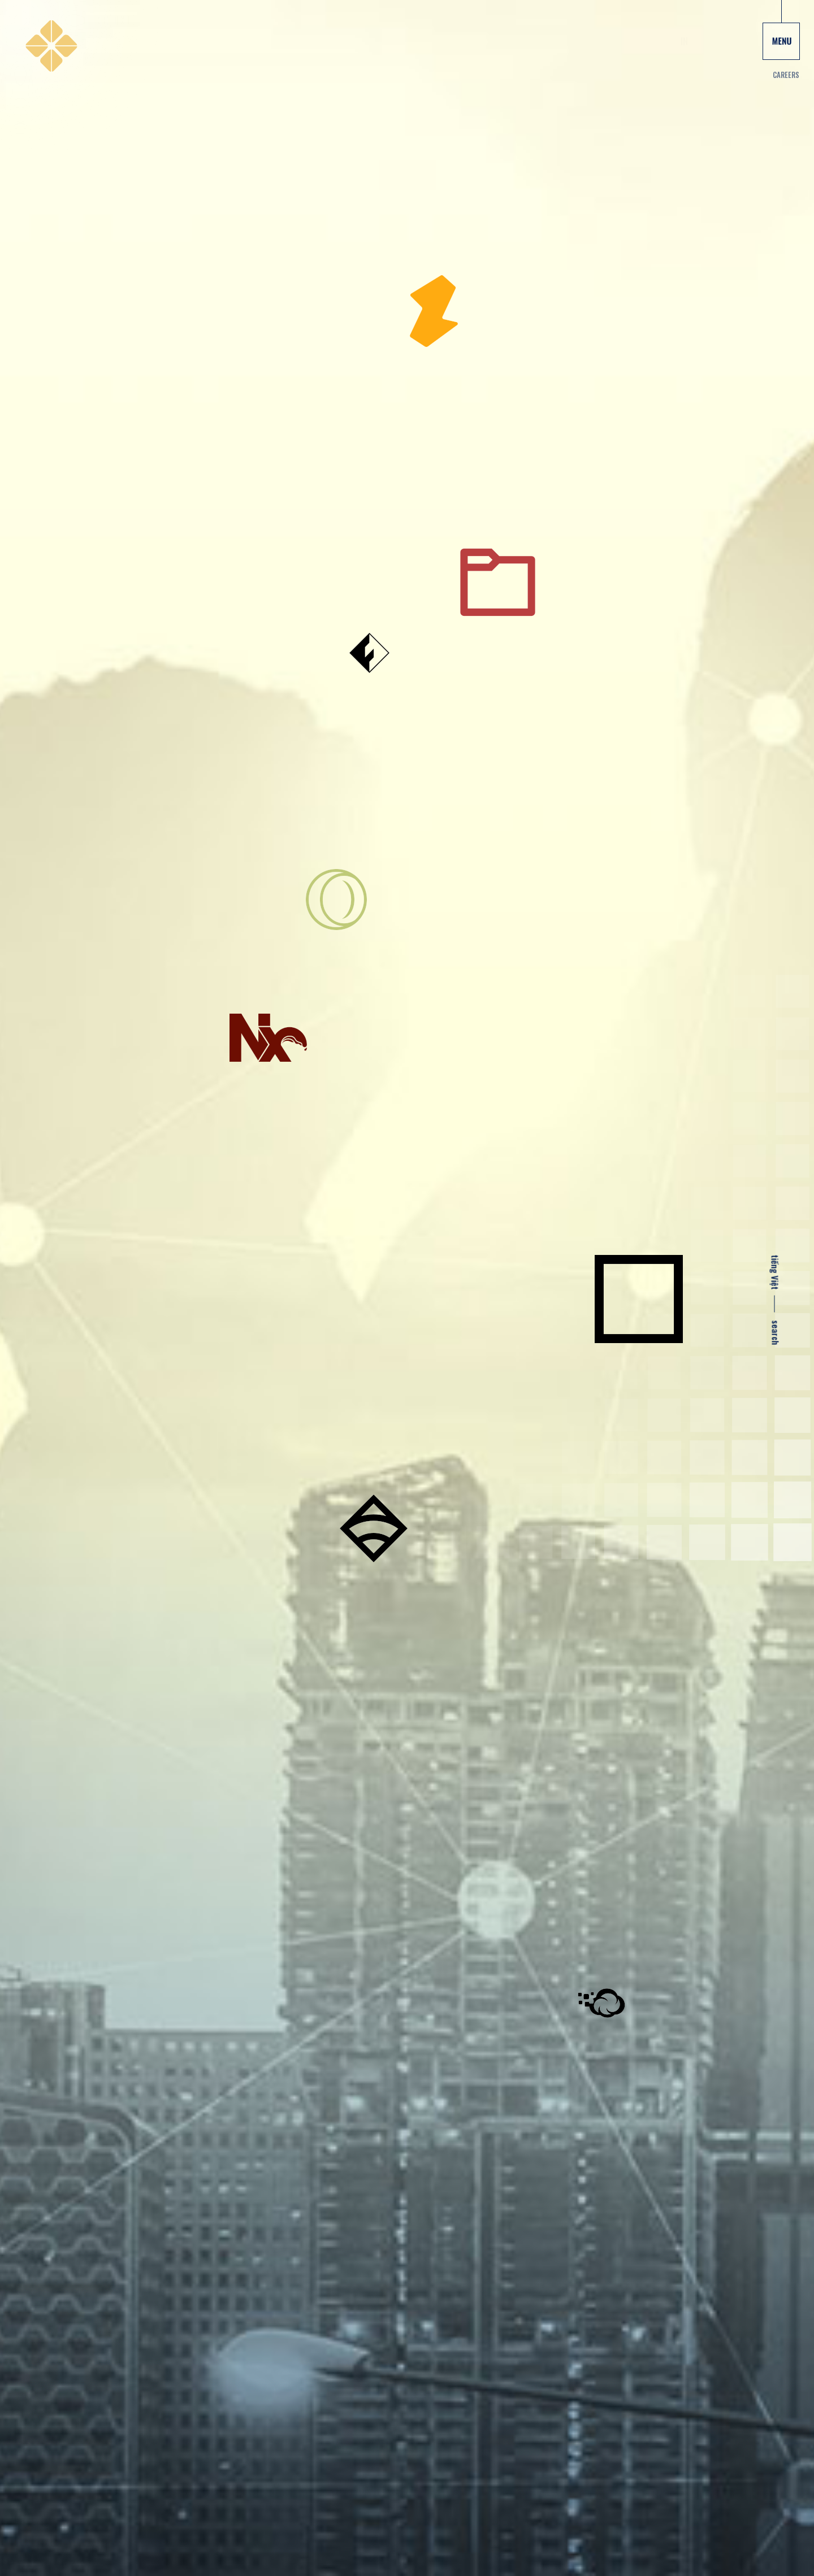 The width and height of the screenshot is (814, 2576). Describe the element at coordinates (639, 1299) in the screenshot. I see `open CodeSandbox development environment` at that location.